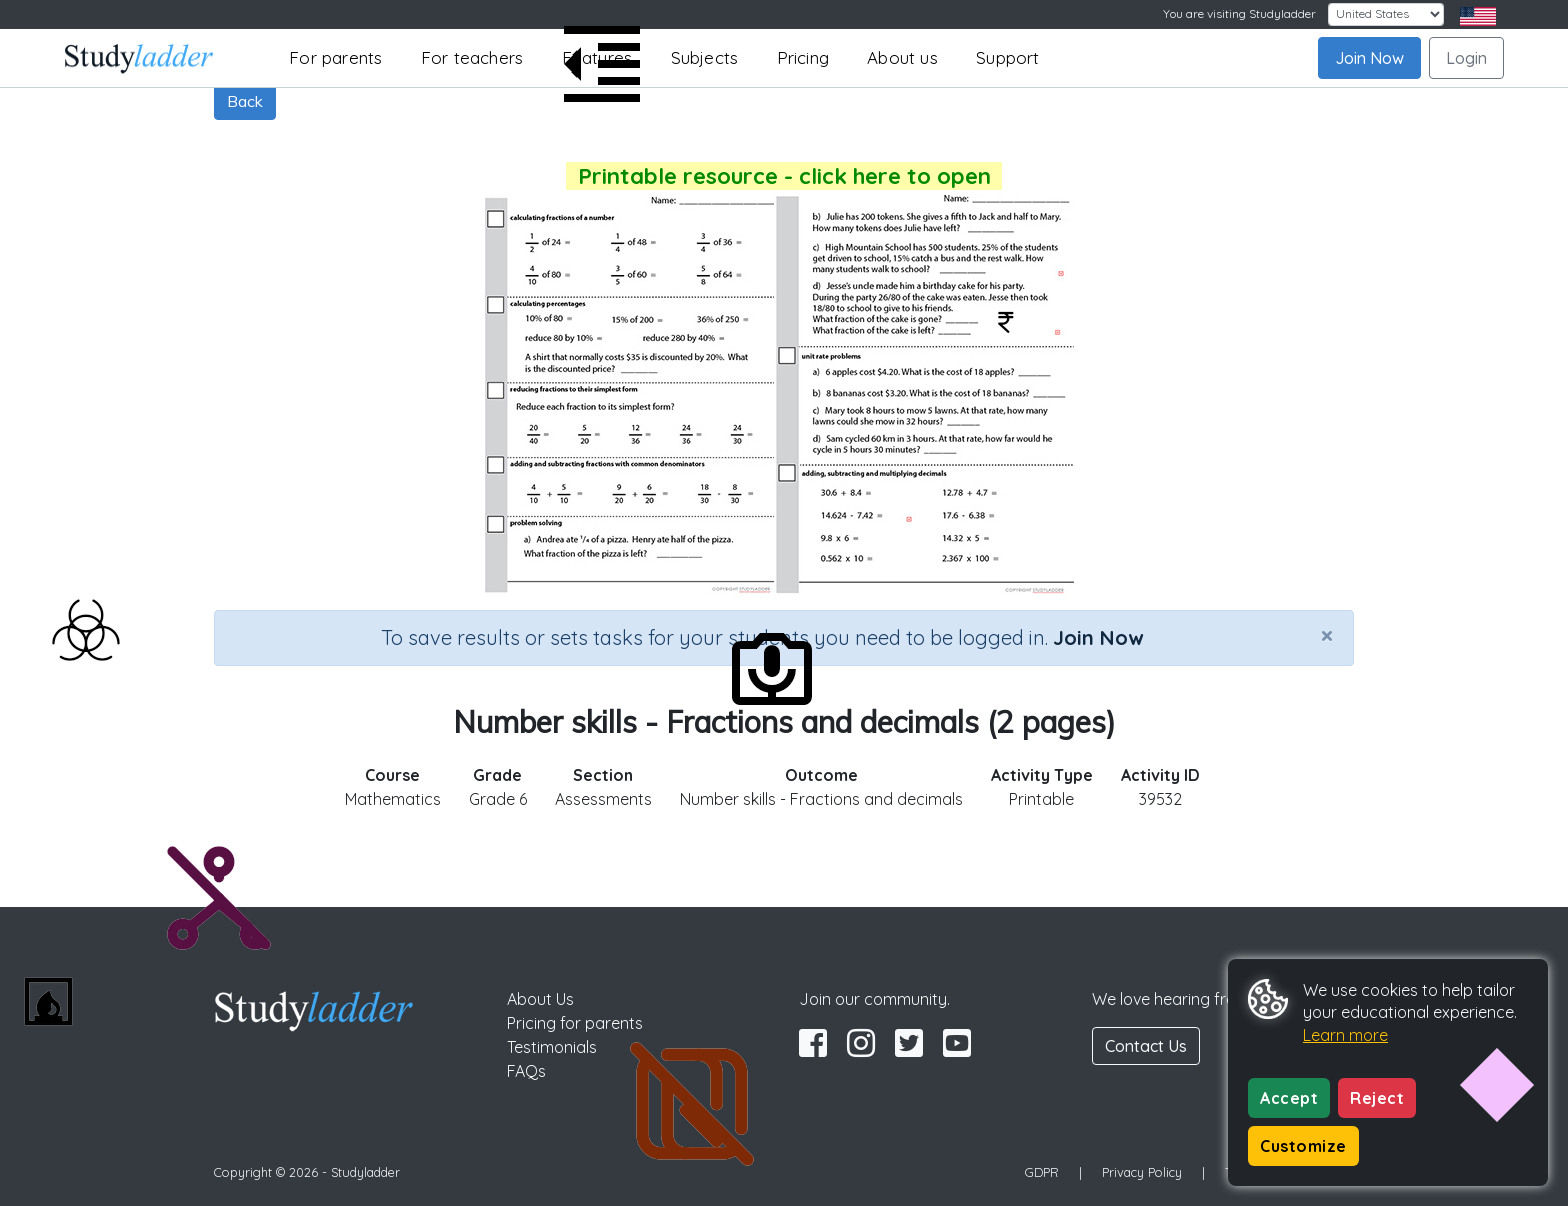 This screenshot has height=1206, width=1568. Describe the element at coordinates (86, 632) in the screenshot. I see `indicates hazardous or dangerous content` at that location.